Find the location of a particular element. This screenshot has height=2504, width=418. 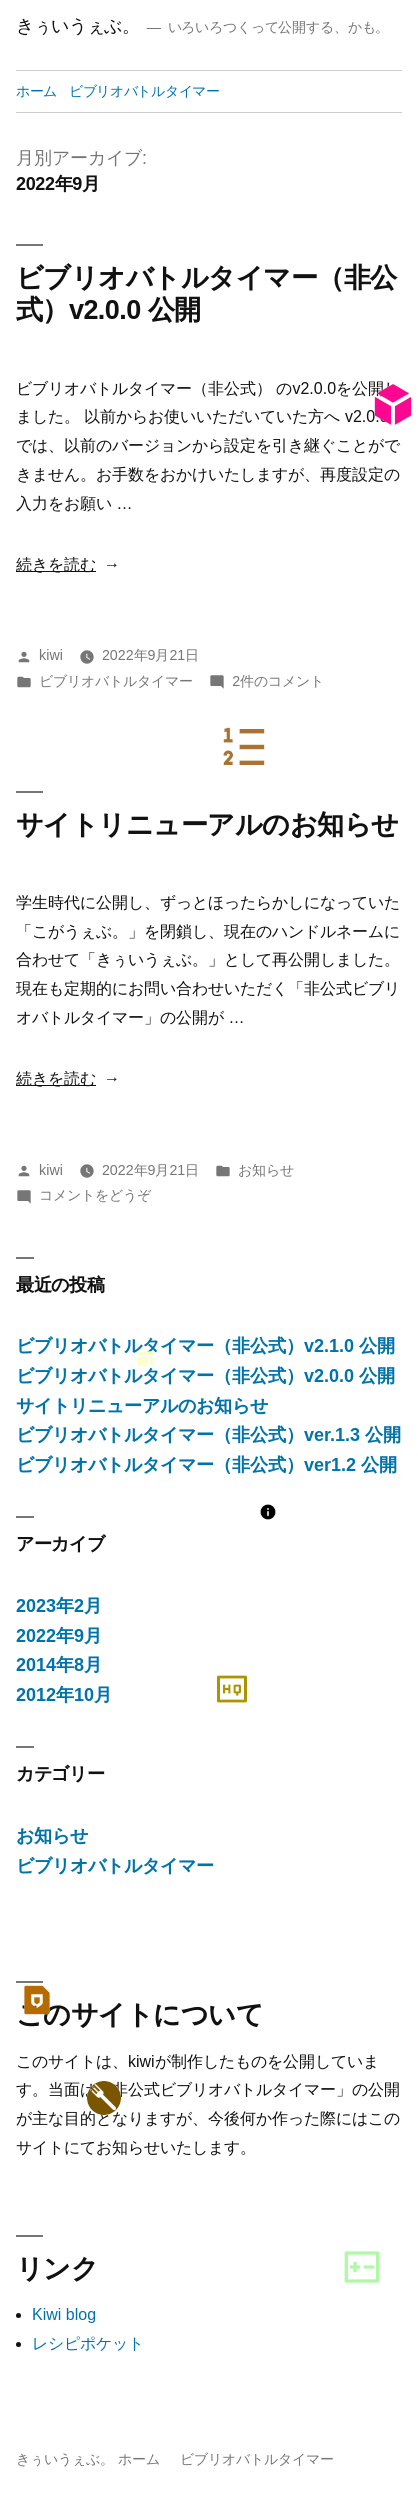

visit Greasy Fork website is located at coordinates (104, 2098).